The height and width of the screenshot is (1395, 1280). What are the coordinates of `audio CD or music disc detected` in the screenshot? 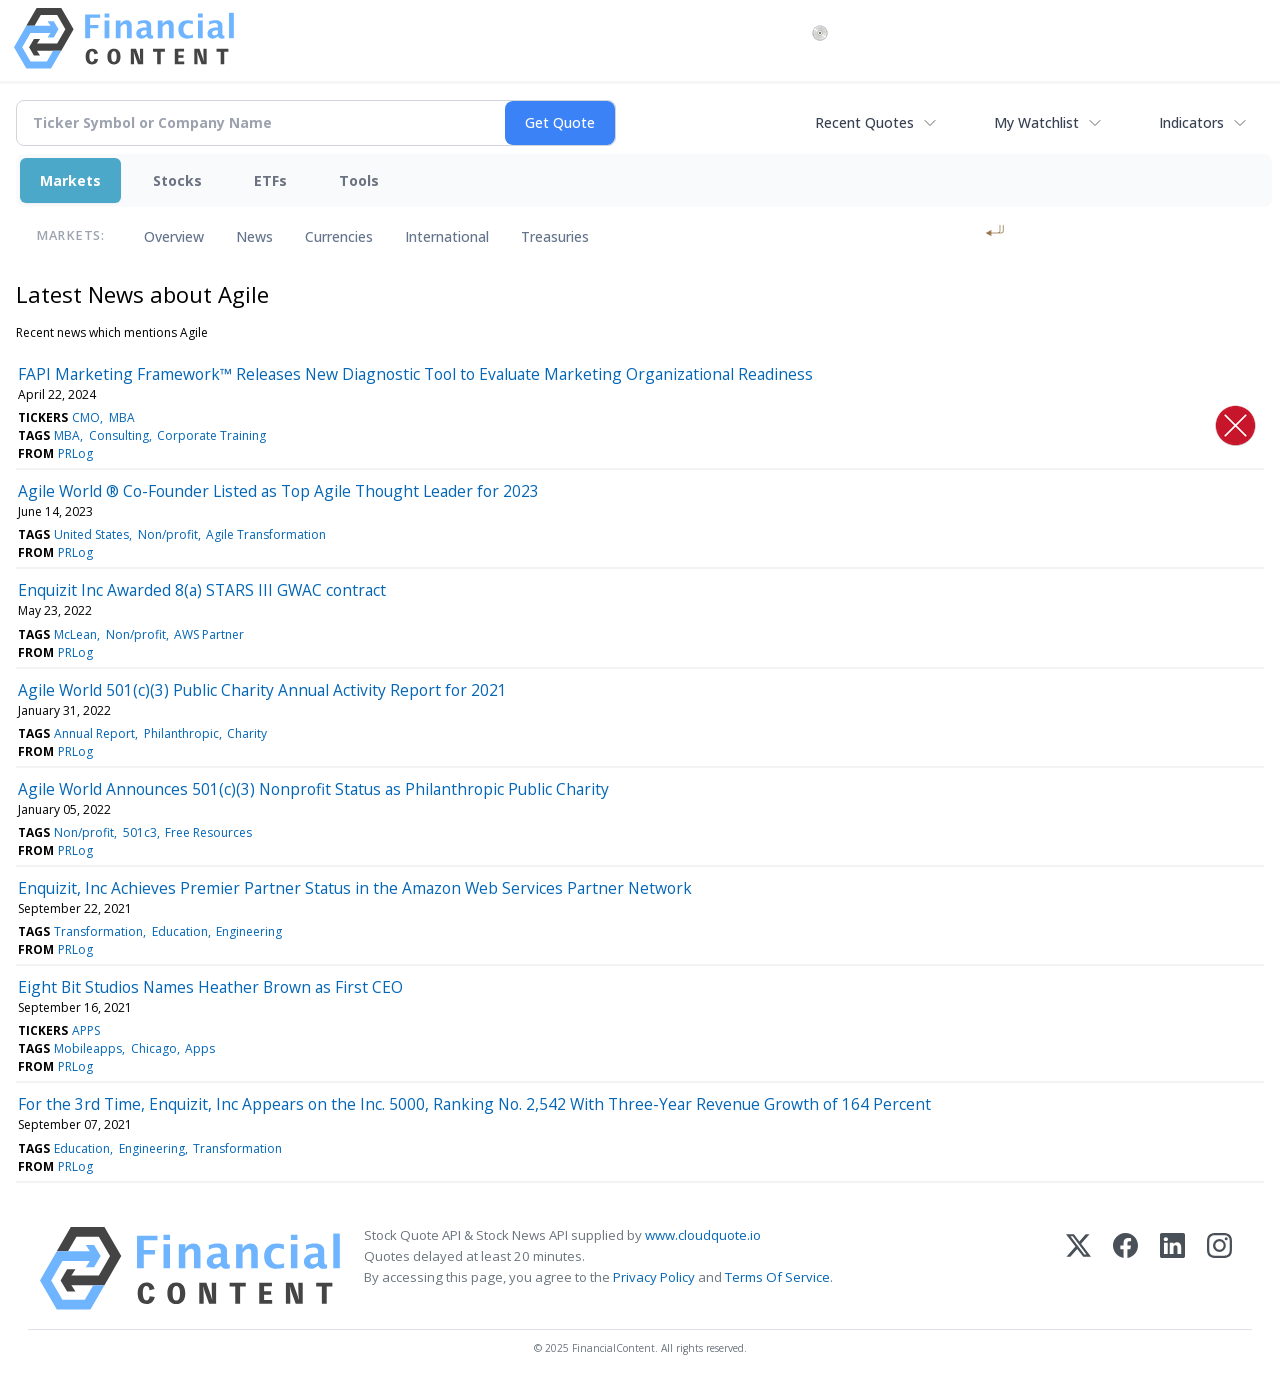 It's located at (820, 33).